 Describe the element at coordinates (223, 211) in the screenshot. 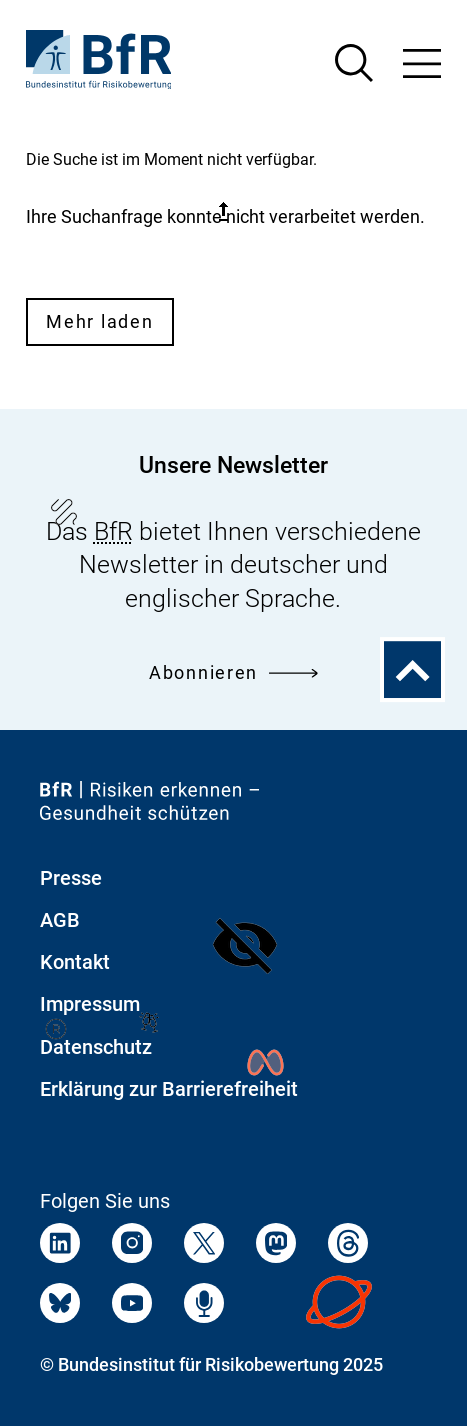

I see `upgrade to a newer version` at that location.